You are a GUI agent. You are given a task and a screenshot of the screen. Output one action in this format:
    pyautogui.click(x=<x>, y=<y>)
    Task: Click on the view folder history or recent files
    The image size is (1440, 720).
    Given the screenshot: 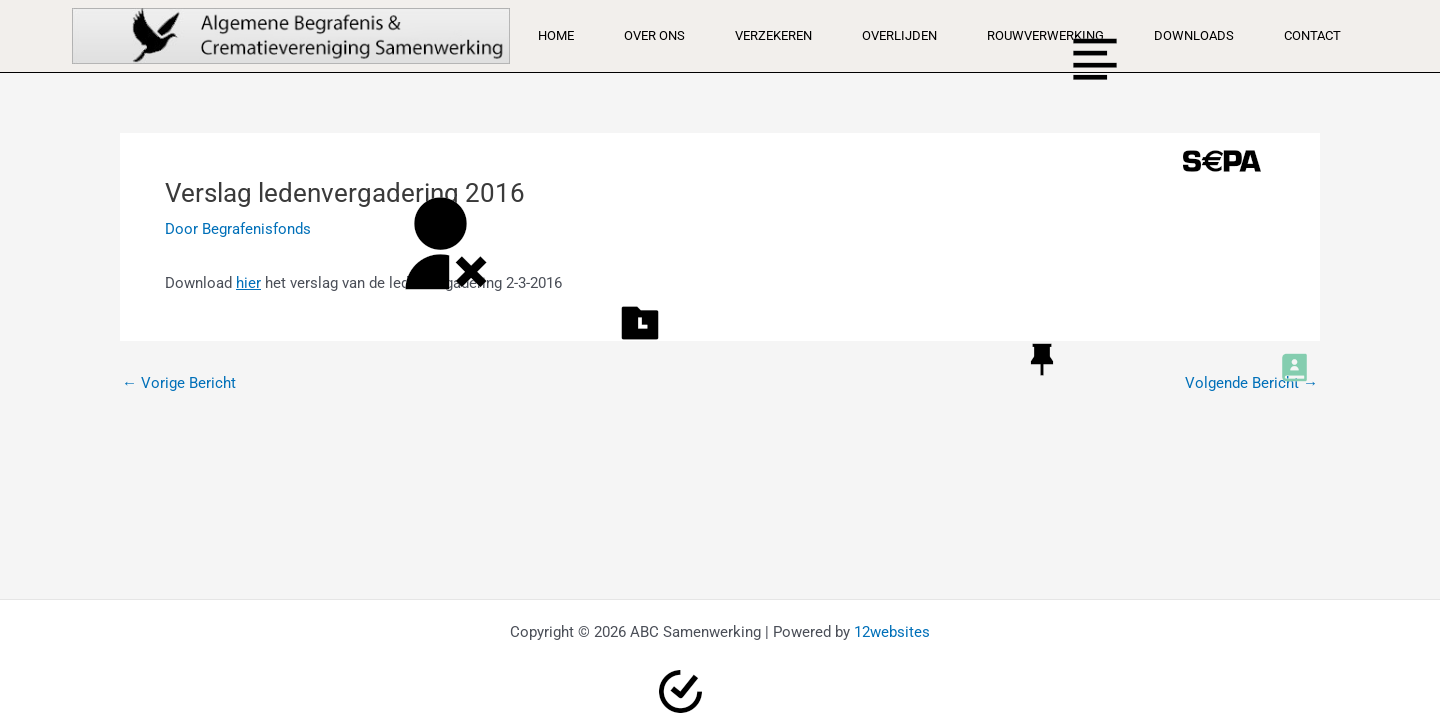 What is the action you would take?
    pyautogui.click(x=640, y=323)
    